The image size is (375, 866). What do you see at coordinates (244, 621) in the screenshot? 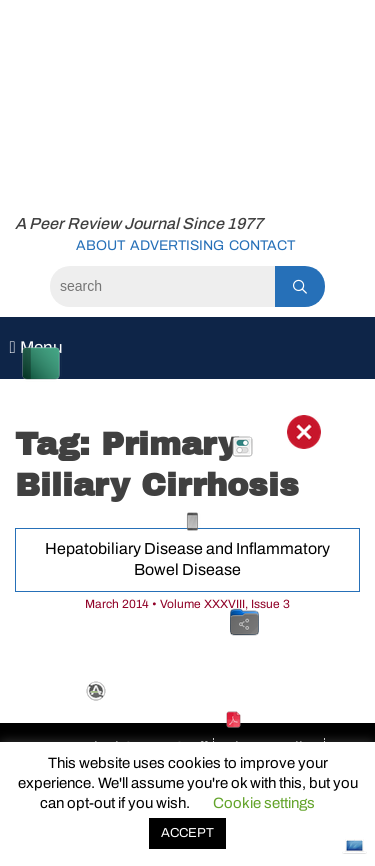
I see `open your public shared folder` at bounding box center [244, 621].